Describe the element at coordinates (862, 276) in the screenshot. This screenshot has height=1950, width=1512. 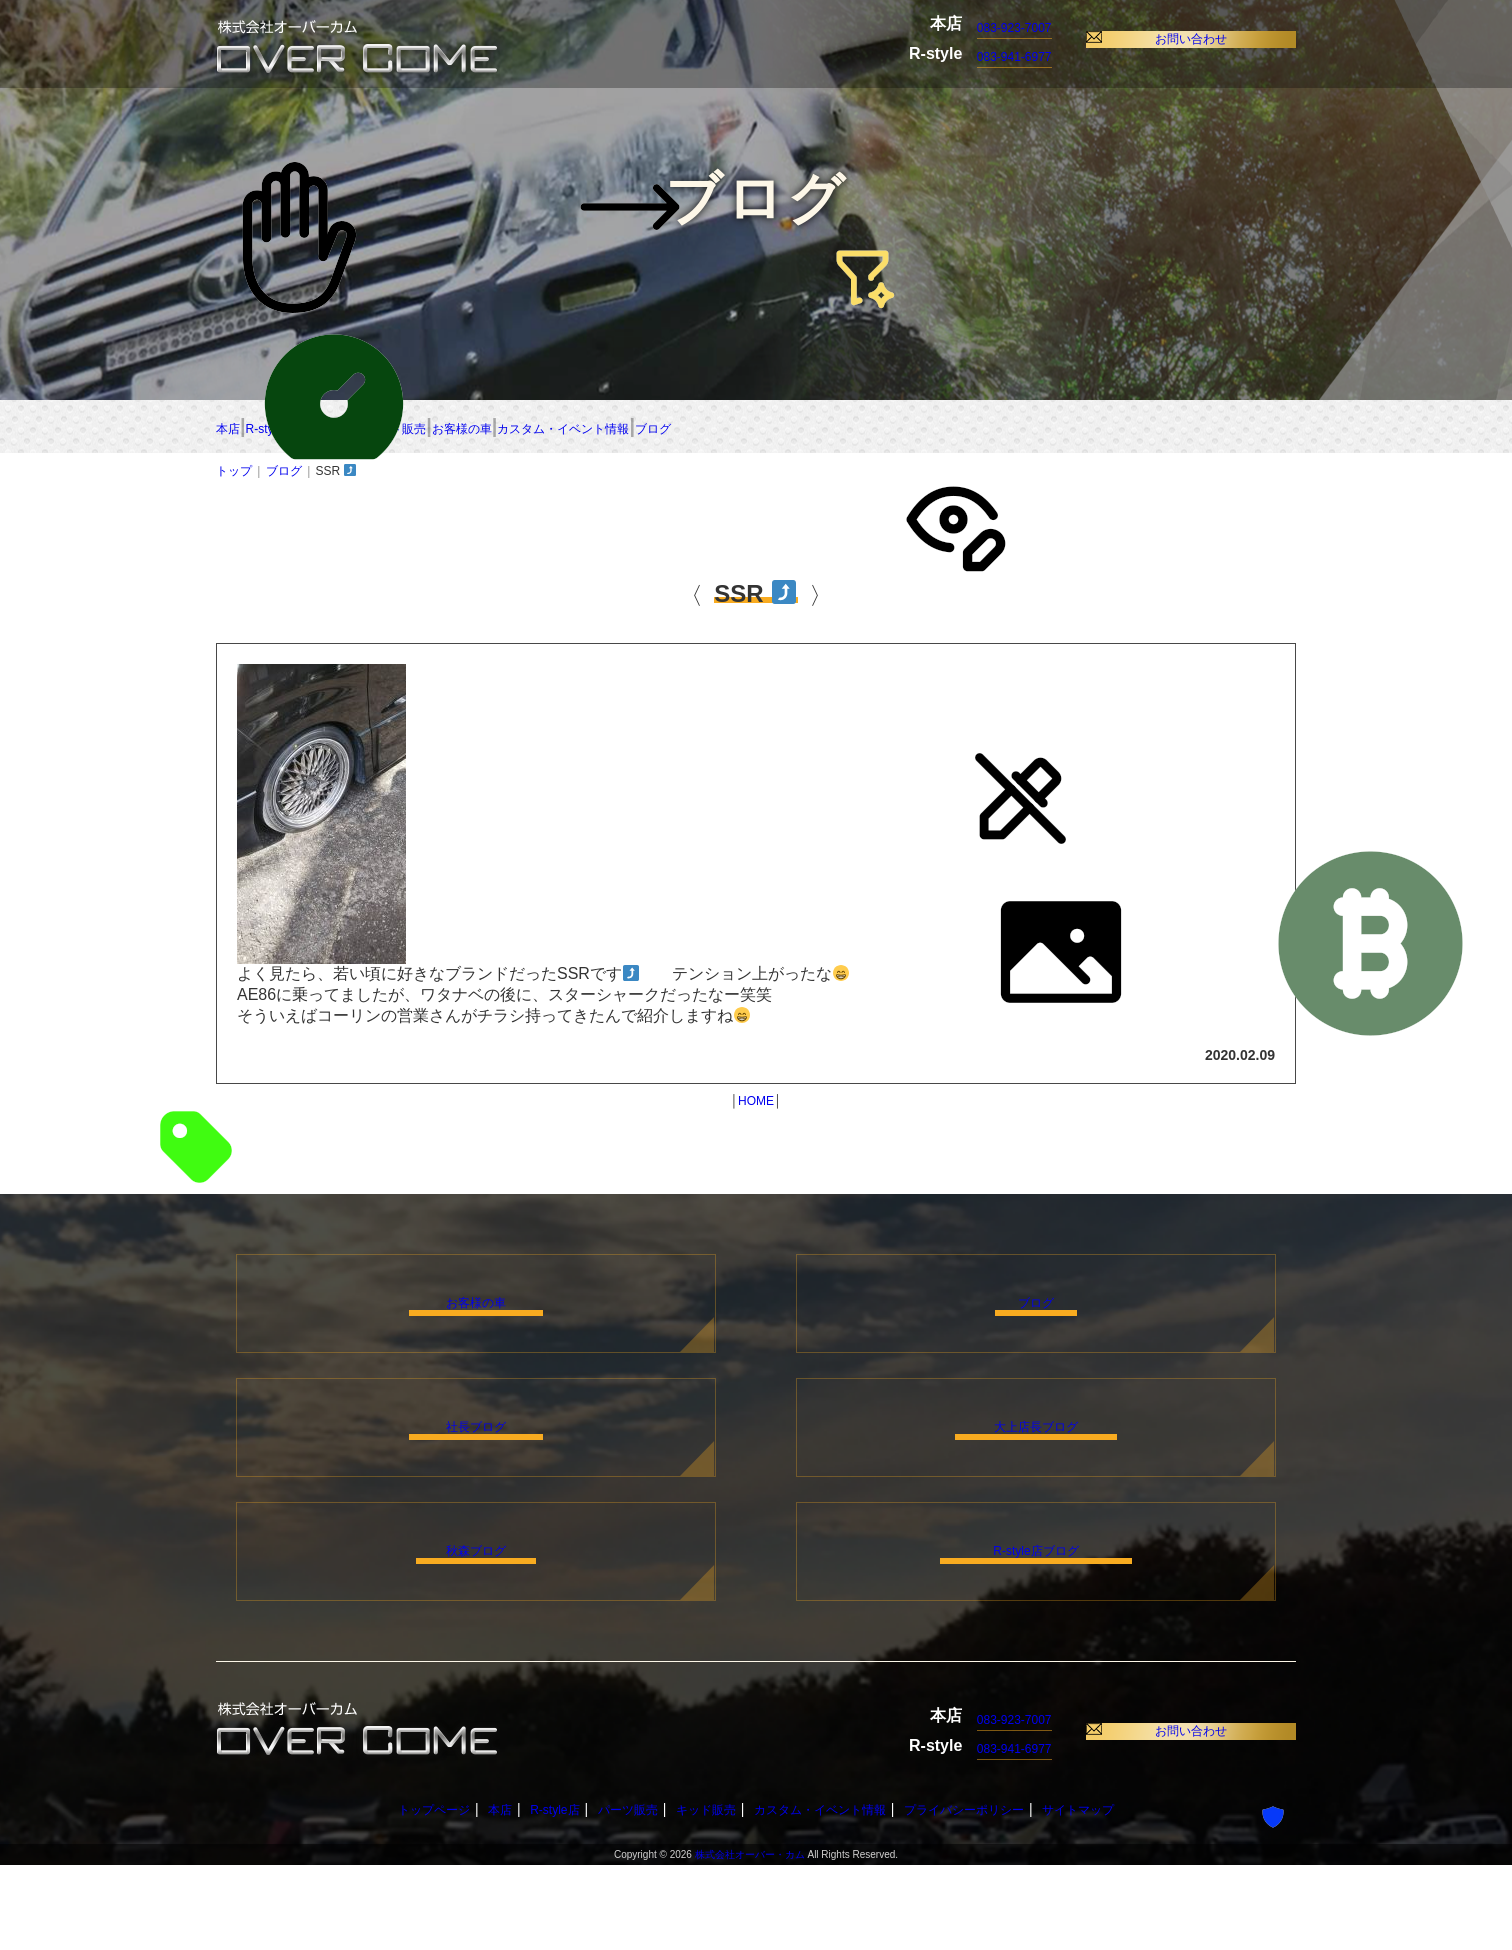
I see `apply smart or AI-powered filters` at that location.